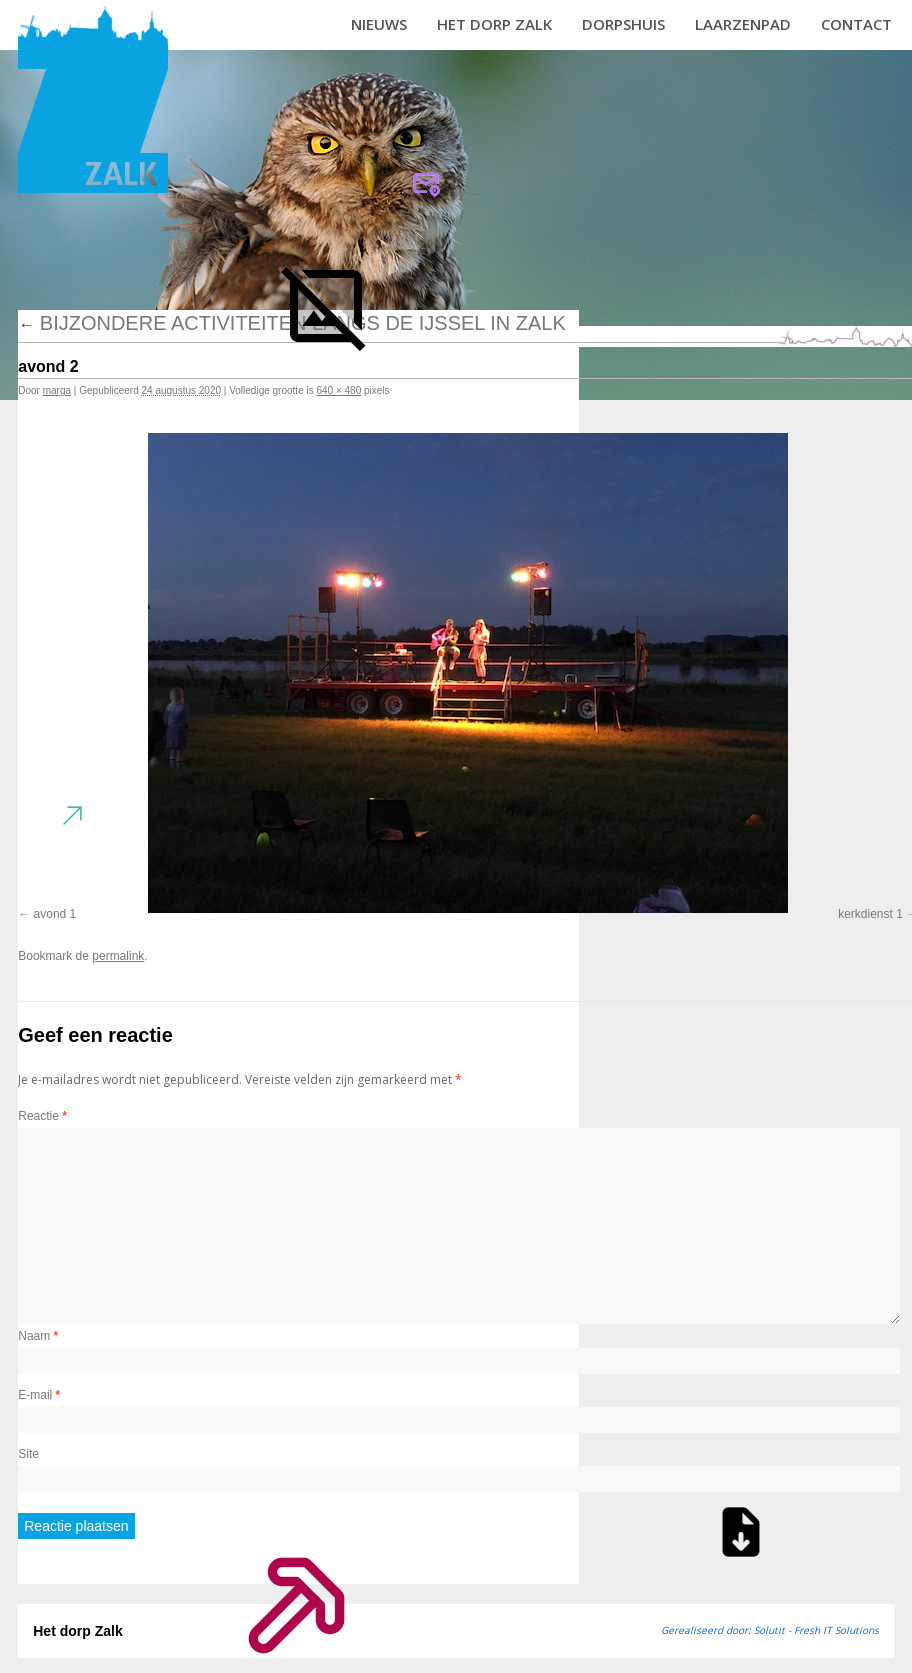  I want to click on view location-tagged emails, so click(426, 183).